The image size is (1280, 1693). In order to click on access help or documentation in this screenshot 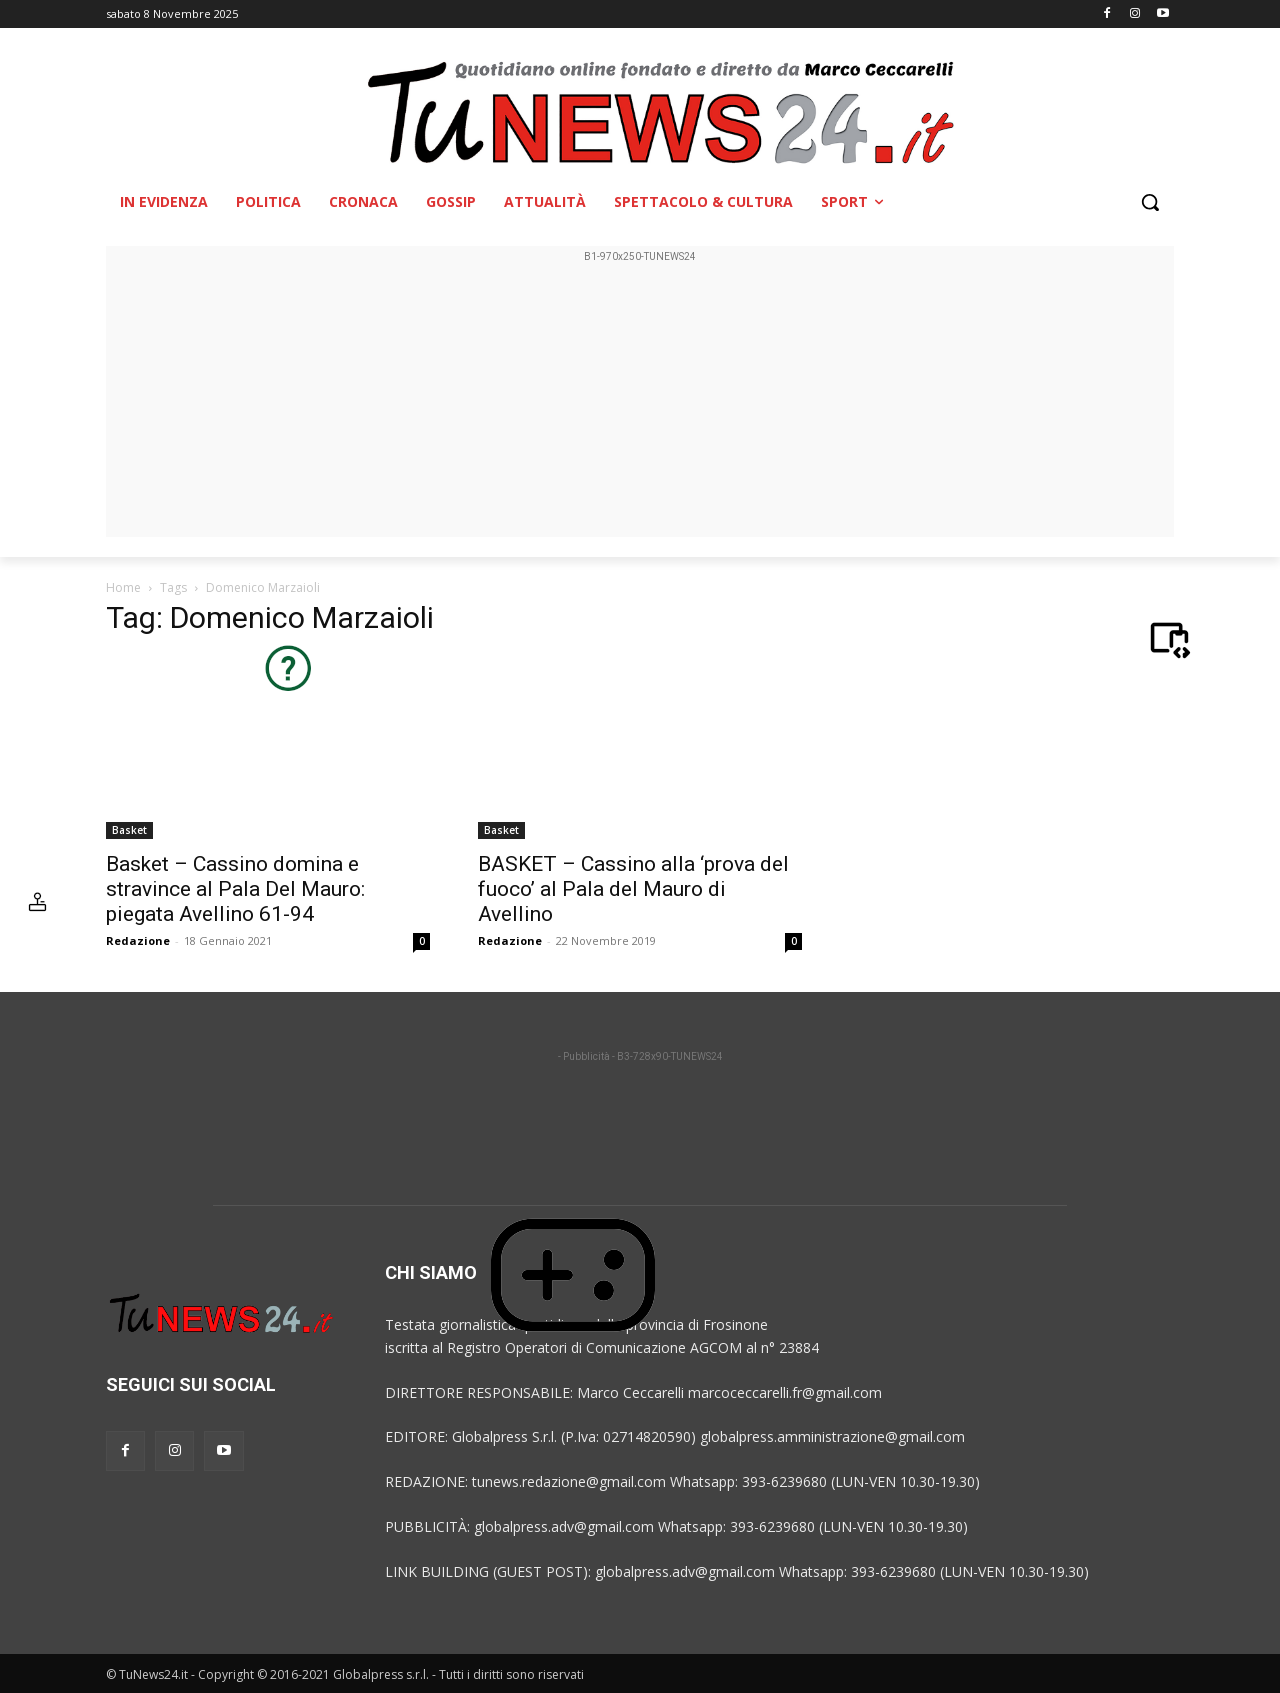, I will do `click(290, 670)`.